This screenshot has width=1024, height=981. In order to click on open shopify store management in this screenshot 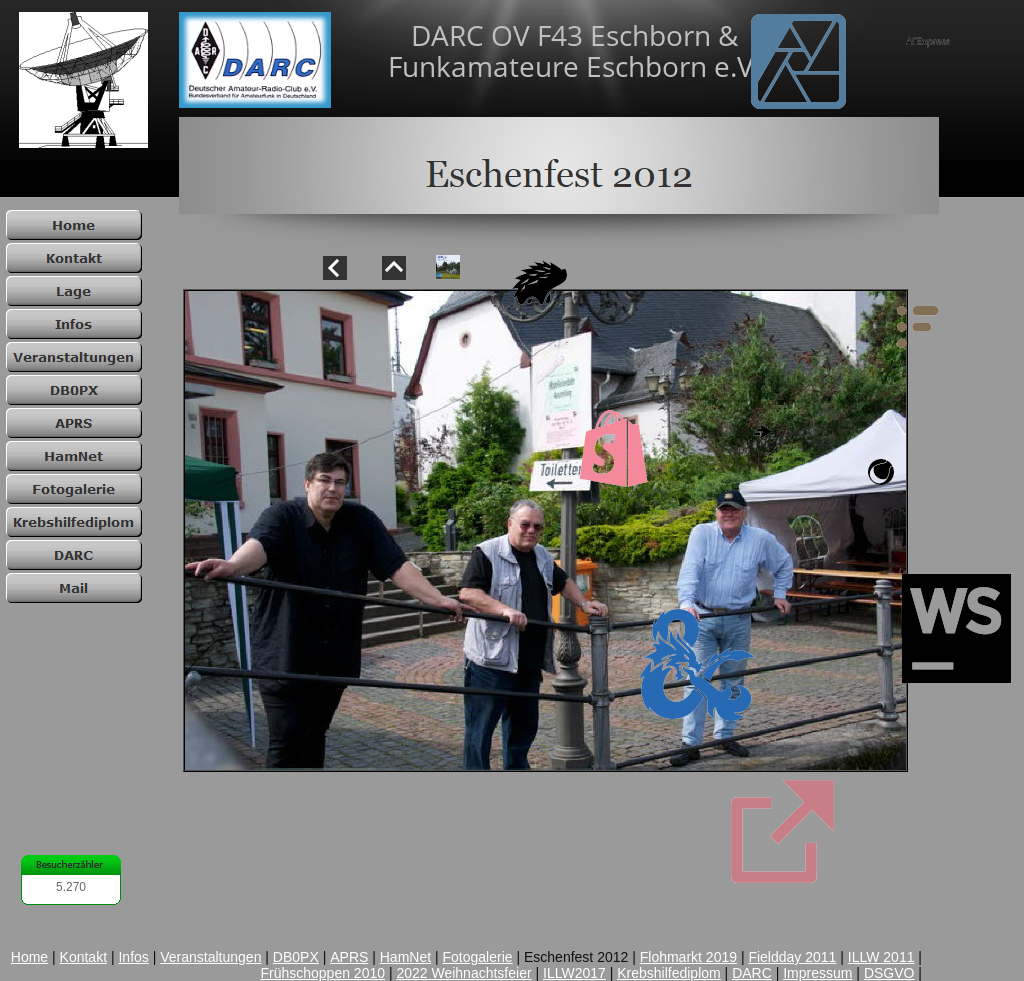, I will do `click(613, 448)`.